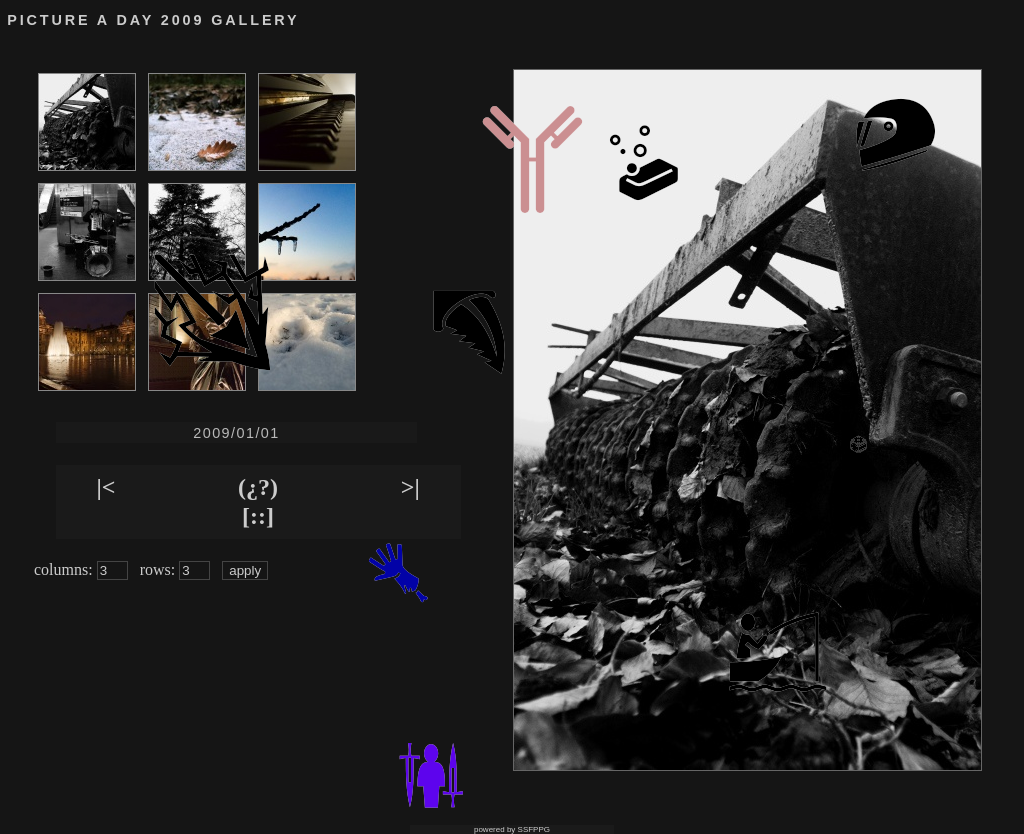 The image size is (1024, 834). Describe the element at coordinates (778, 652) in the screenshot. I see `access fishing activity or minigame` at that location.